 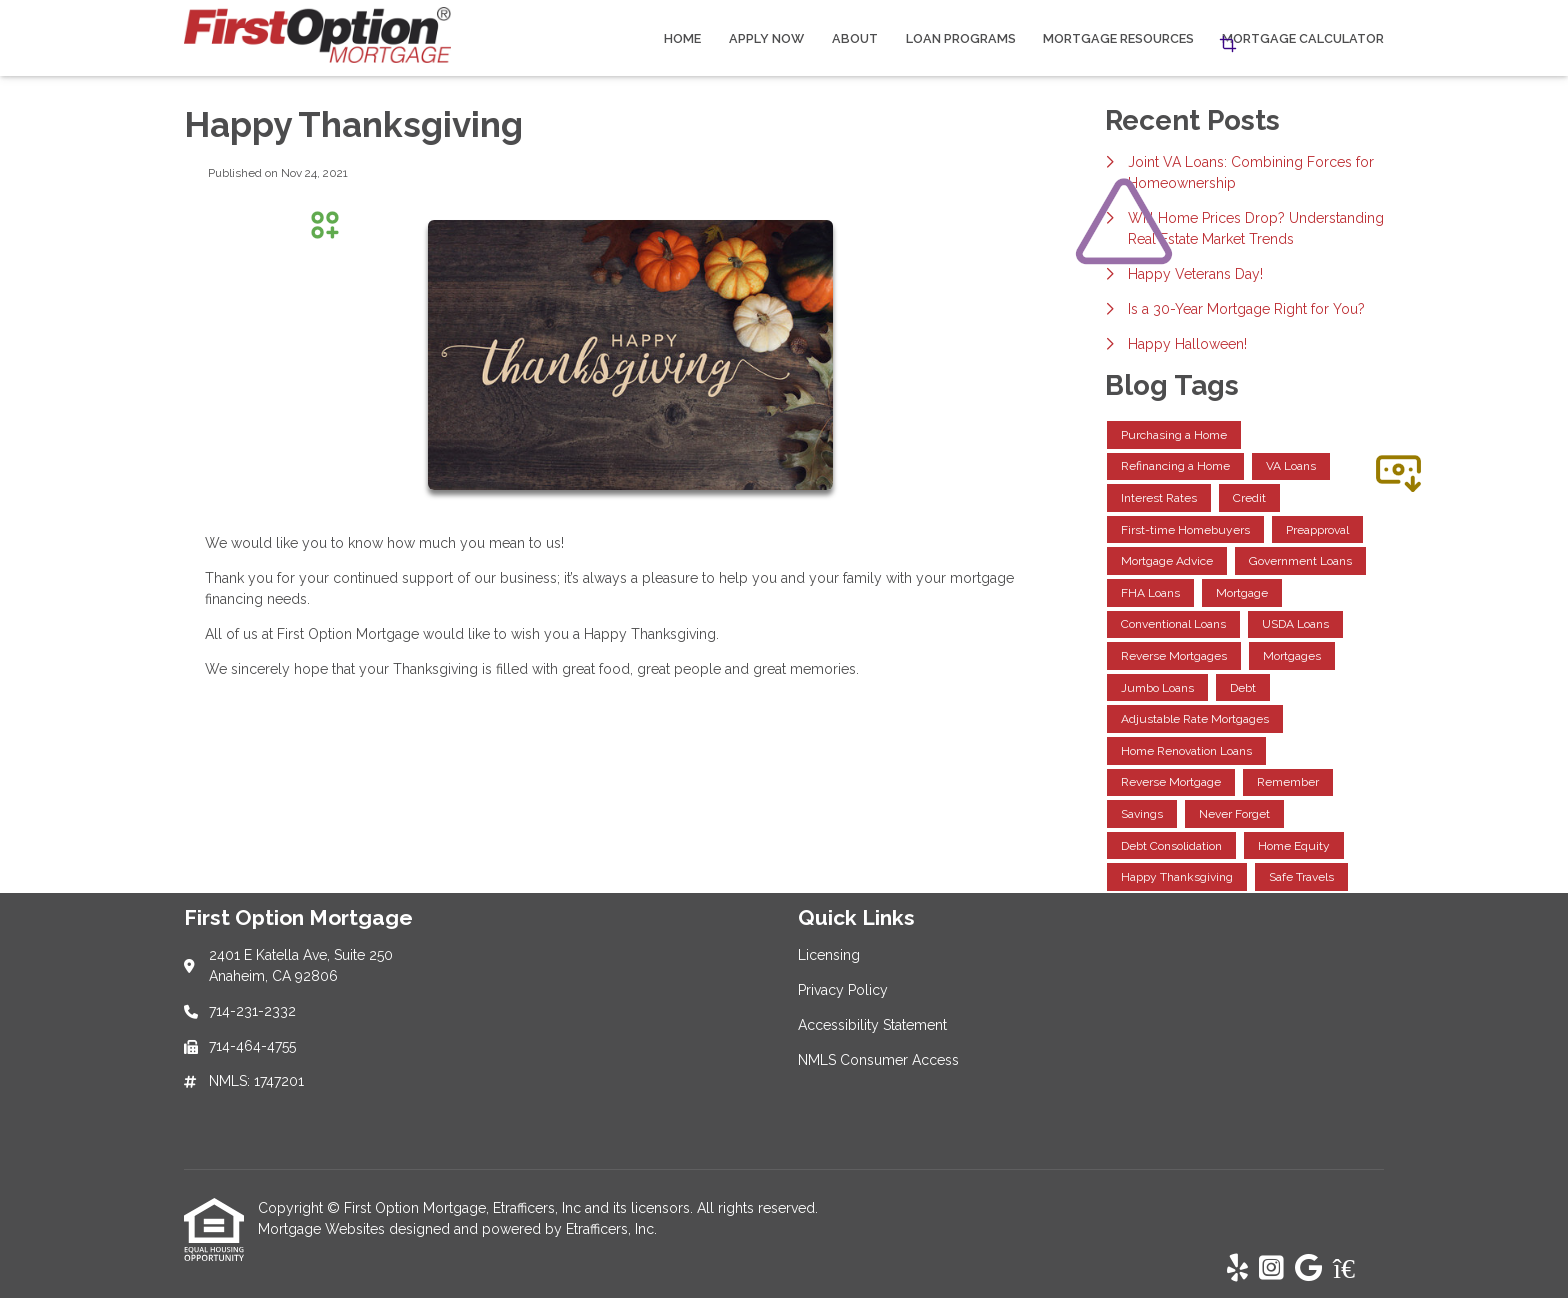 I want to click on indicates a warning or caution state, so click(x=1124, y=223).